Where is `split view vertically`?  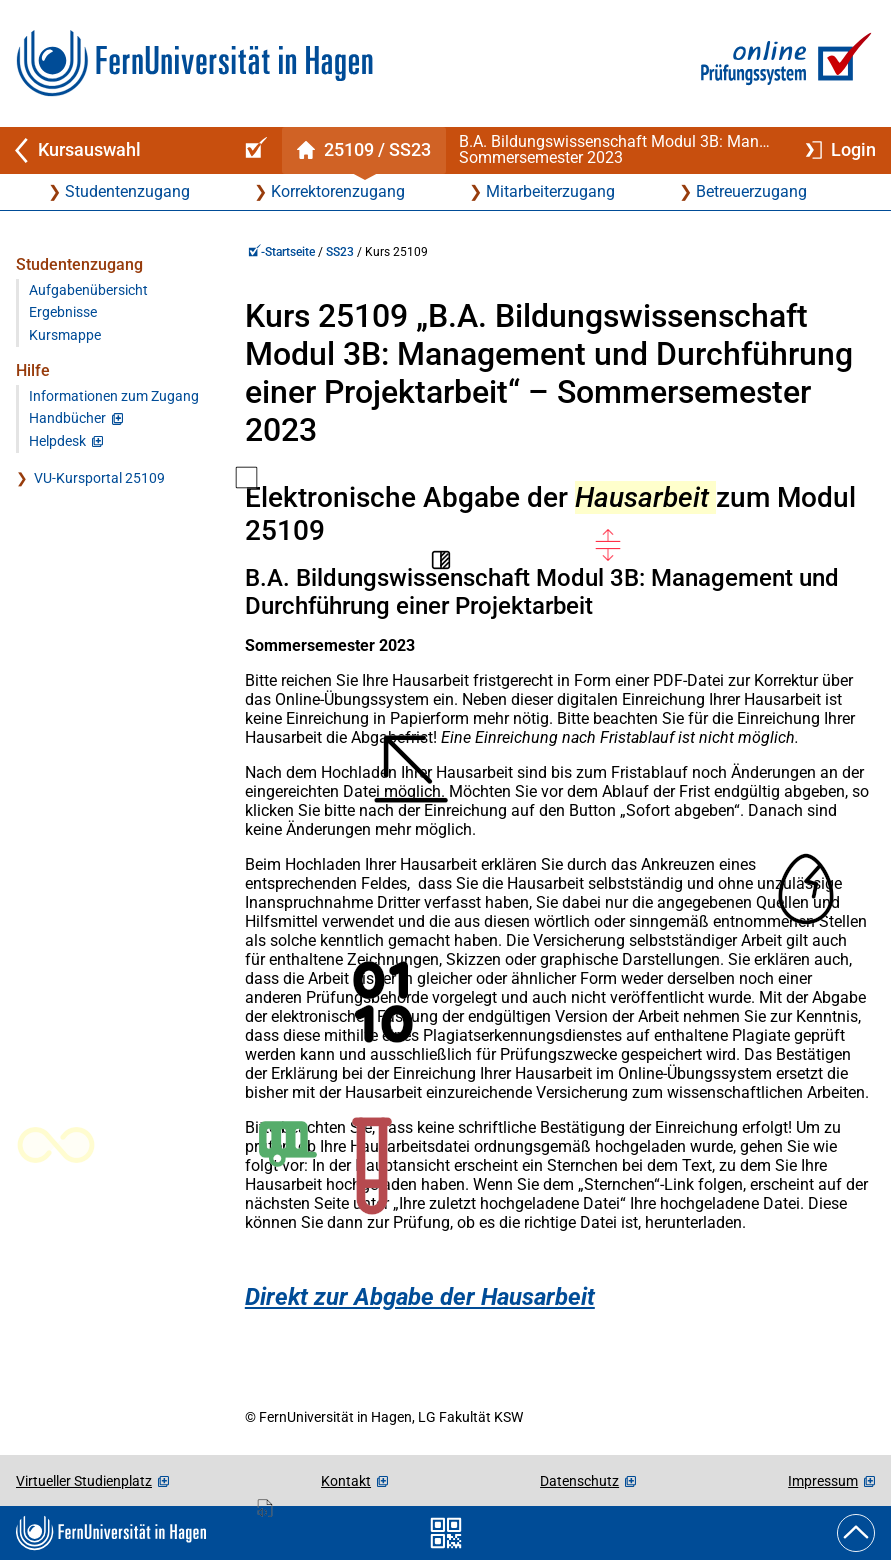 split view vertically is located at coordinates (608, 545).